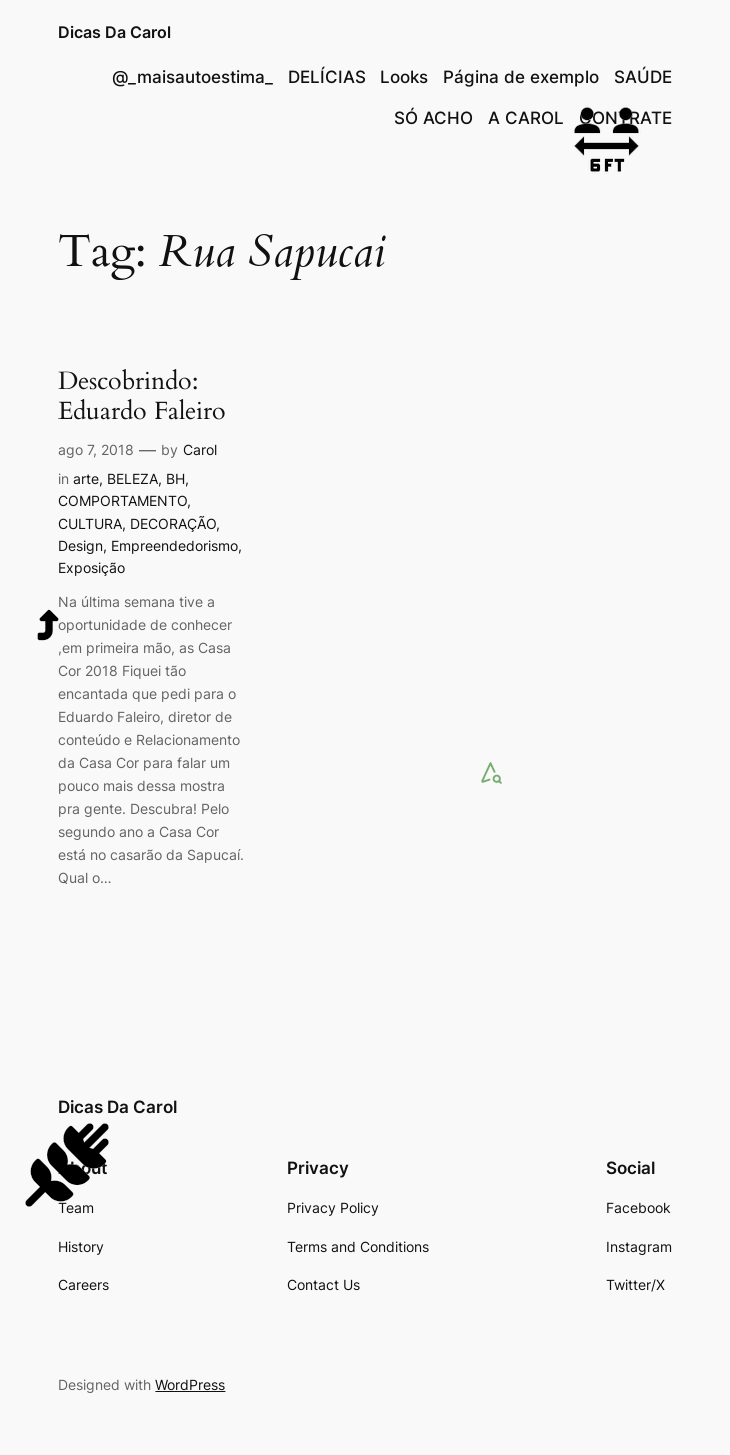 The width and height of the screenshot is (730, 1455). Describe the element at coordinates (606, 139) in the screenshot. I see `indicates social distancing requirement of 6 feet` at that location.